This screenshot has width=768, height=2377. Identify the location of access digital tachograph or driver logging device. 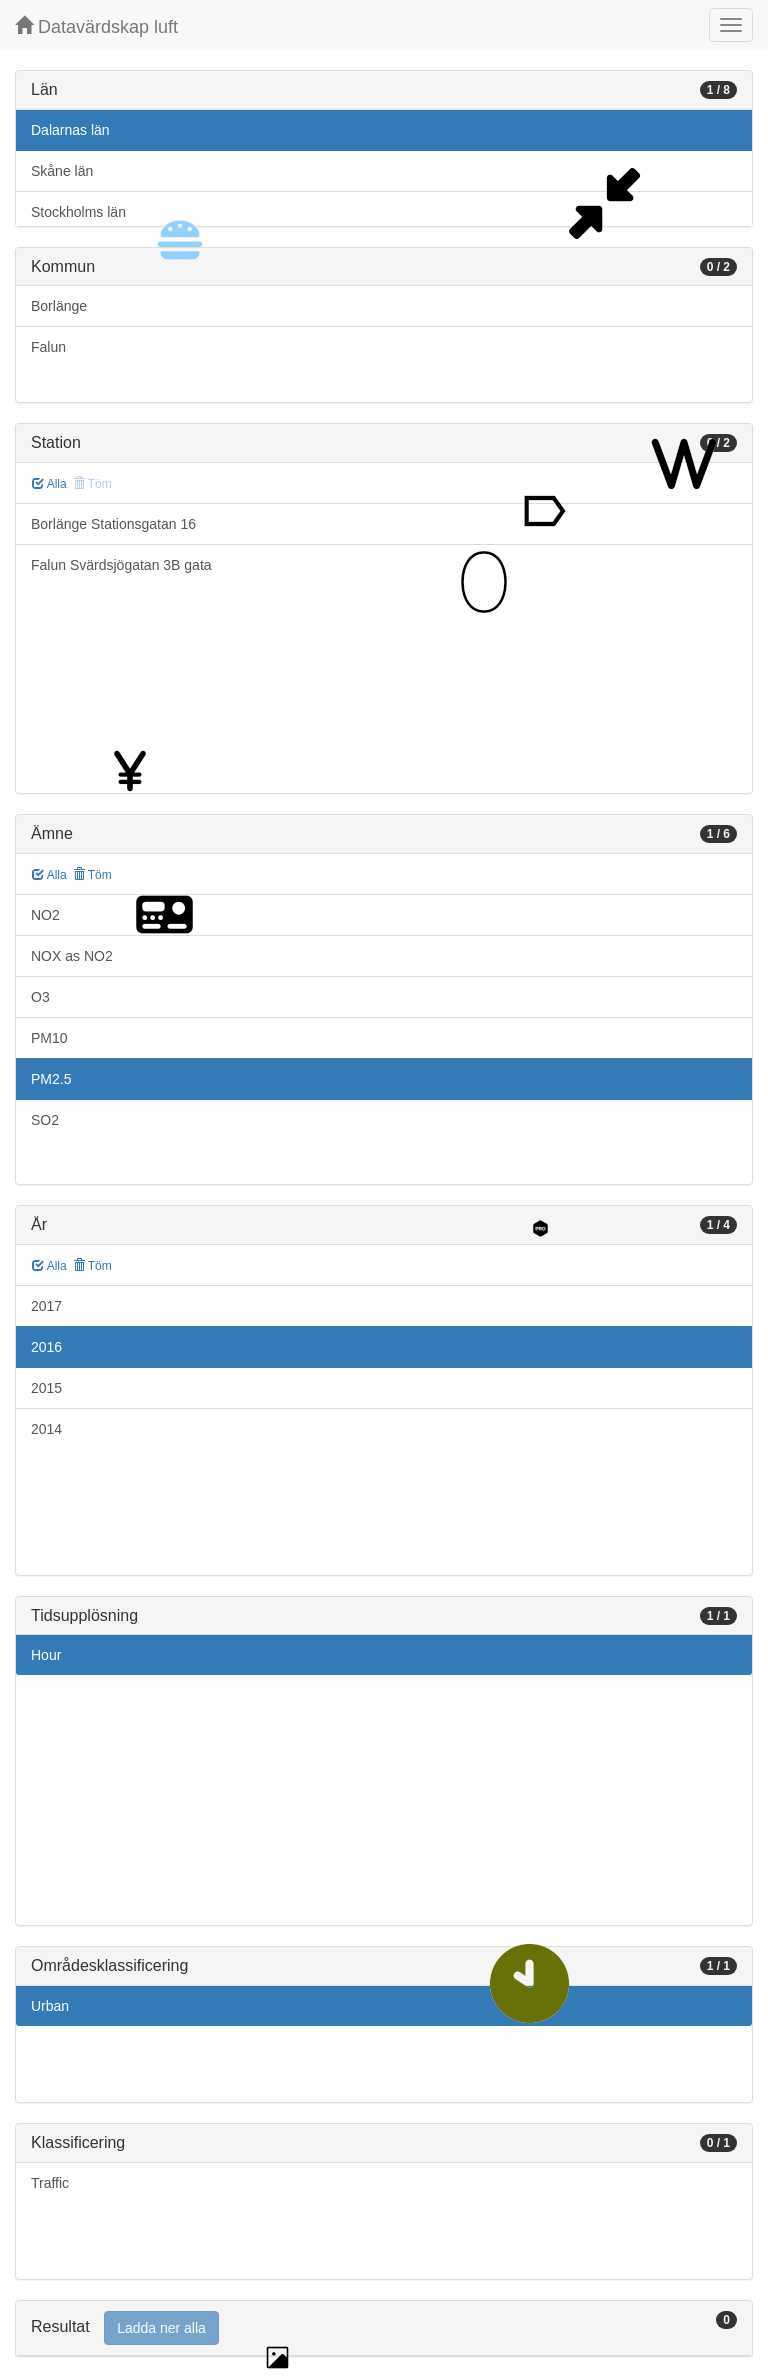
(164, 914).